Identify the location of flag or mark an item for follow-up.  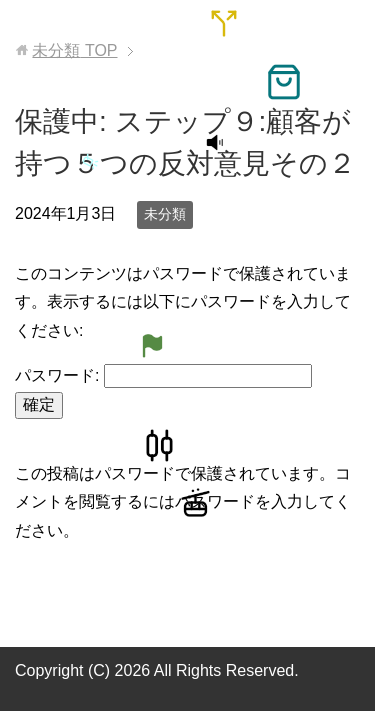
(152, 345).